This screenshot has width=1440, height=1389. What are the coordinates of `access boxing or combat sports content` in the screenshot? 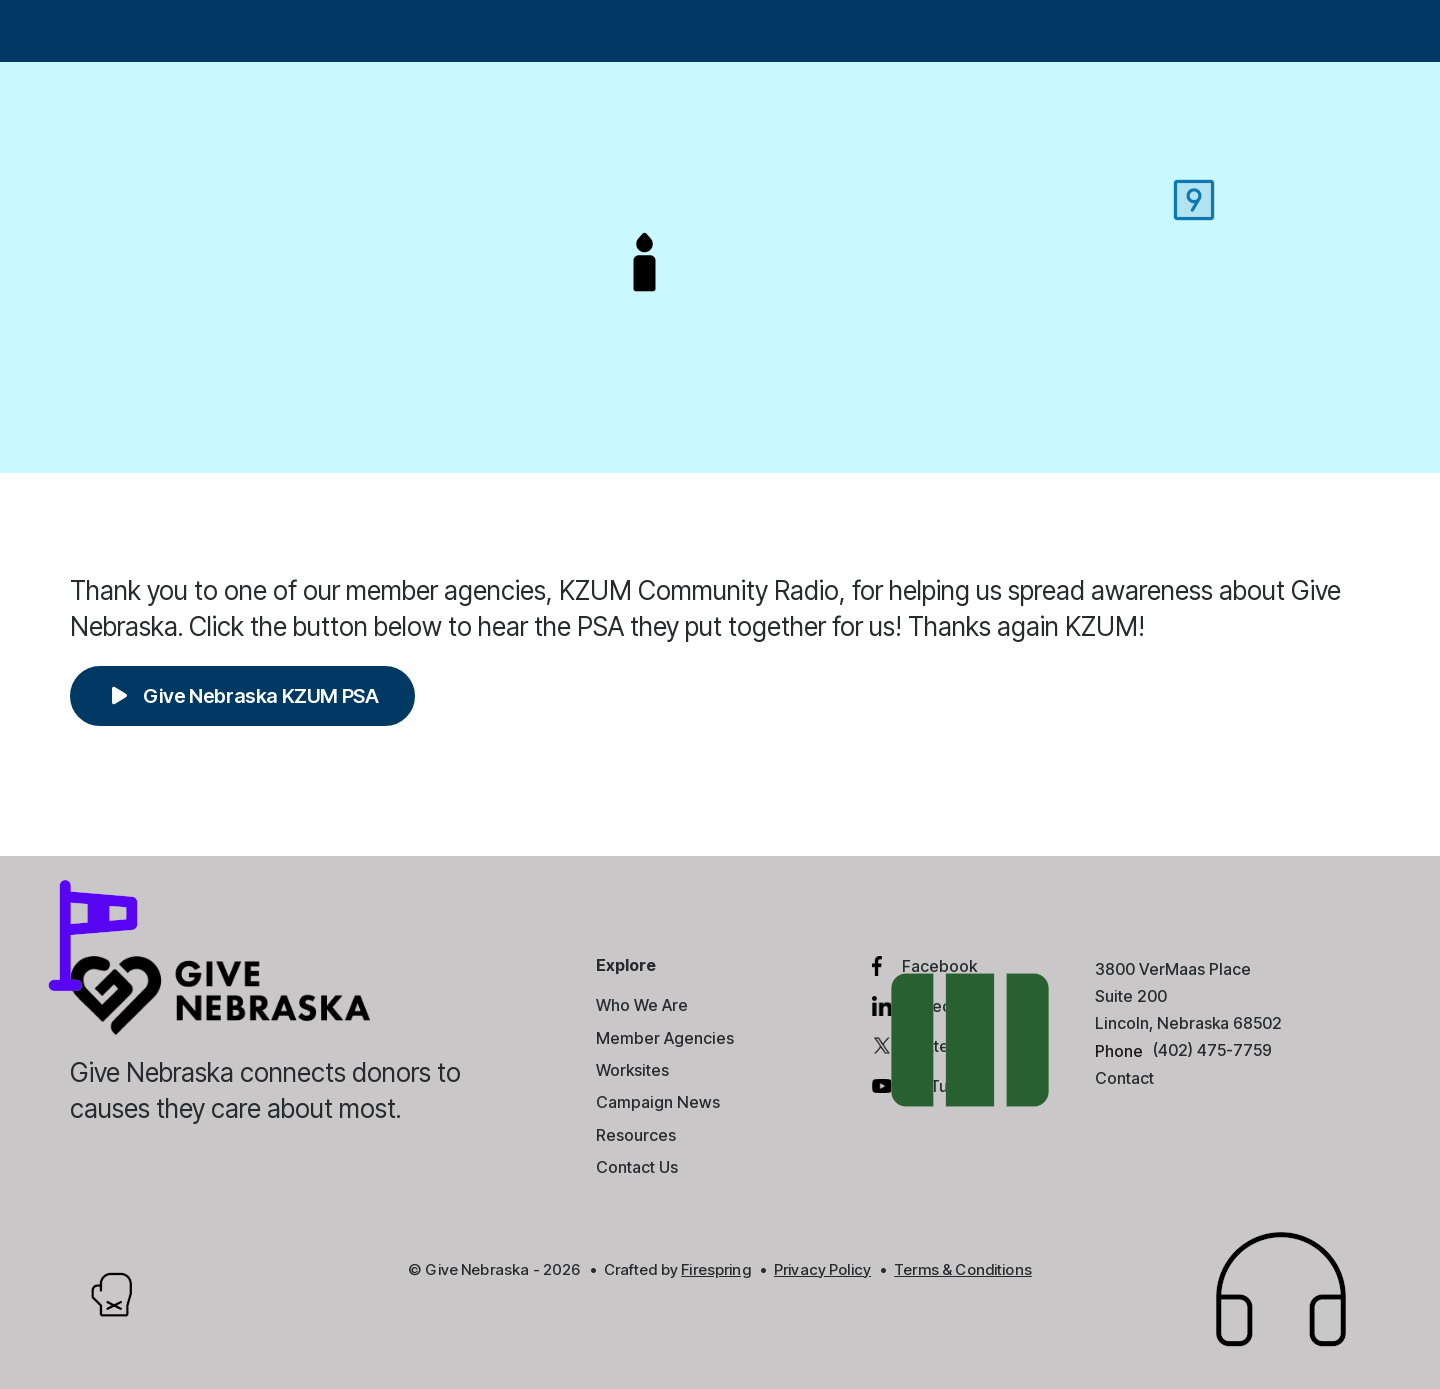 It's located at (112, 1295).